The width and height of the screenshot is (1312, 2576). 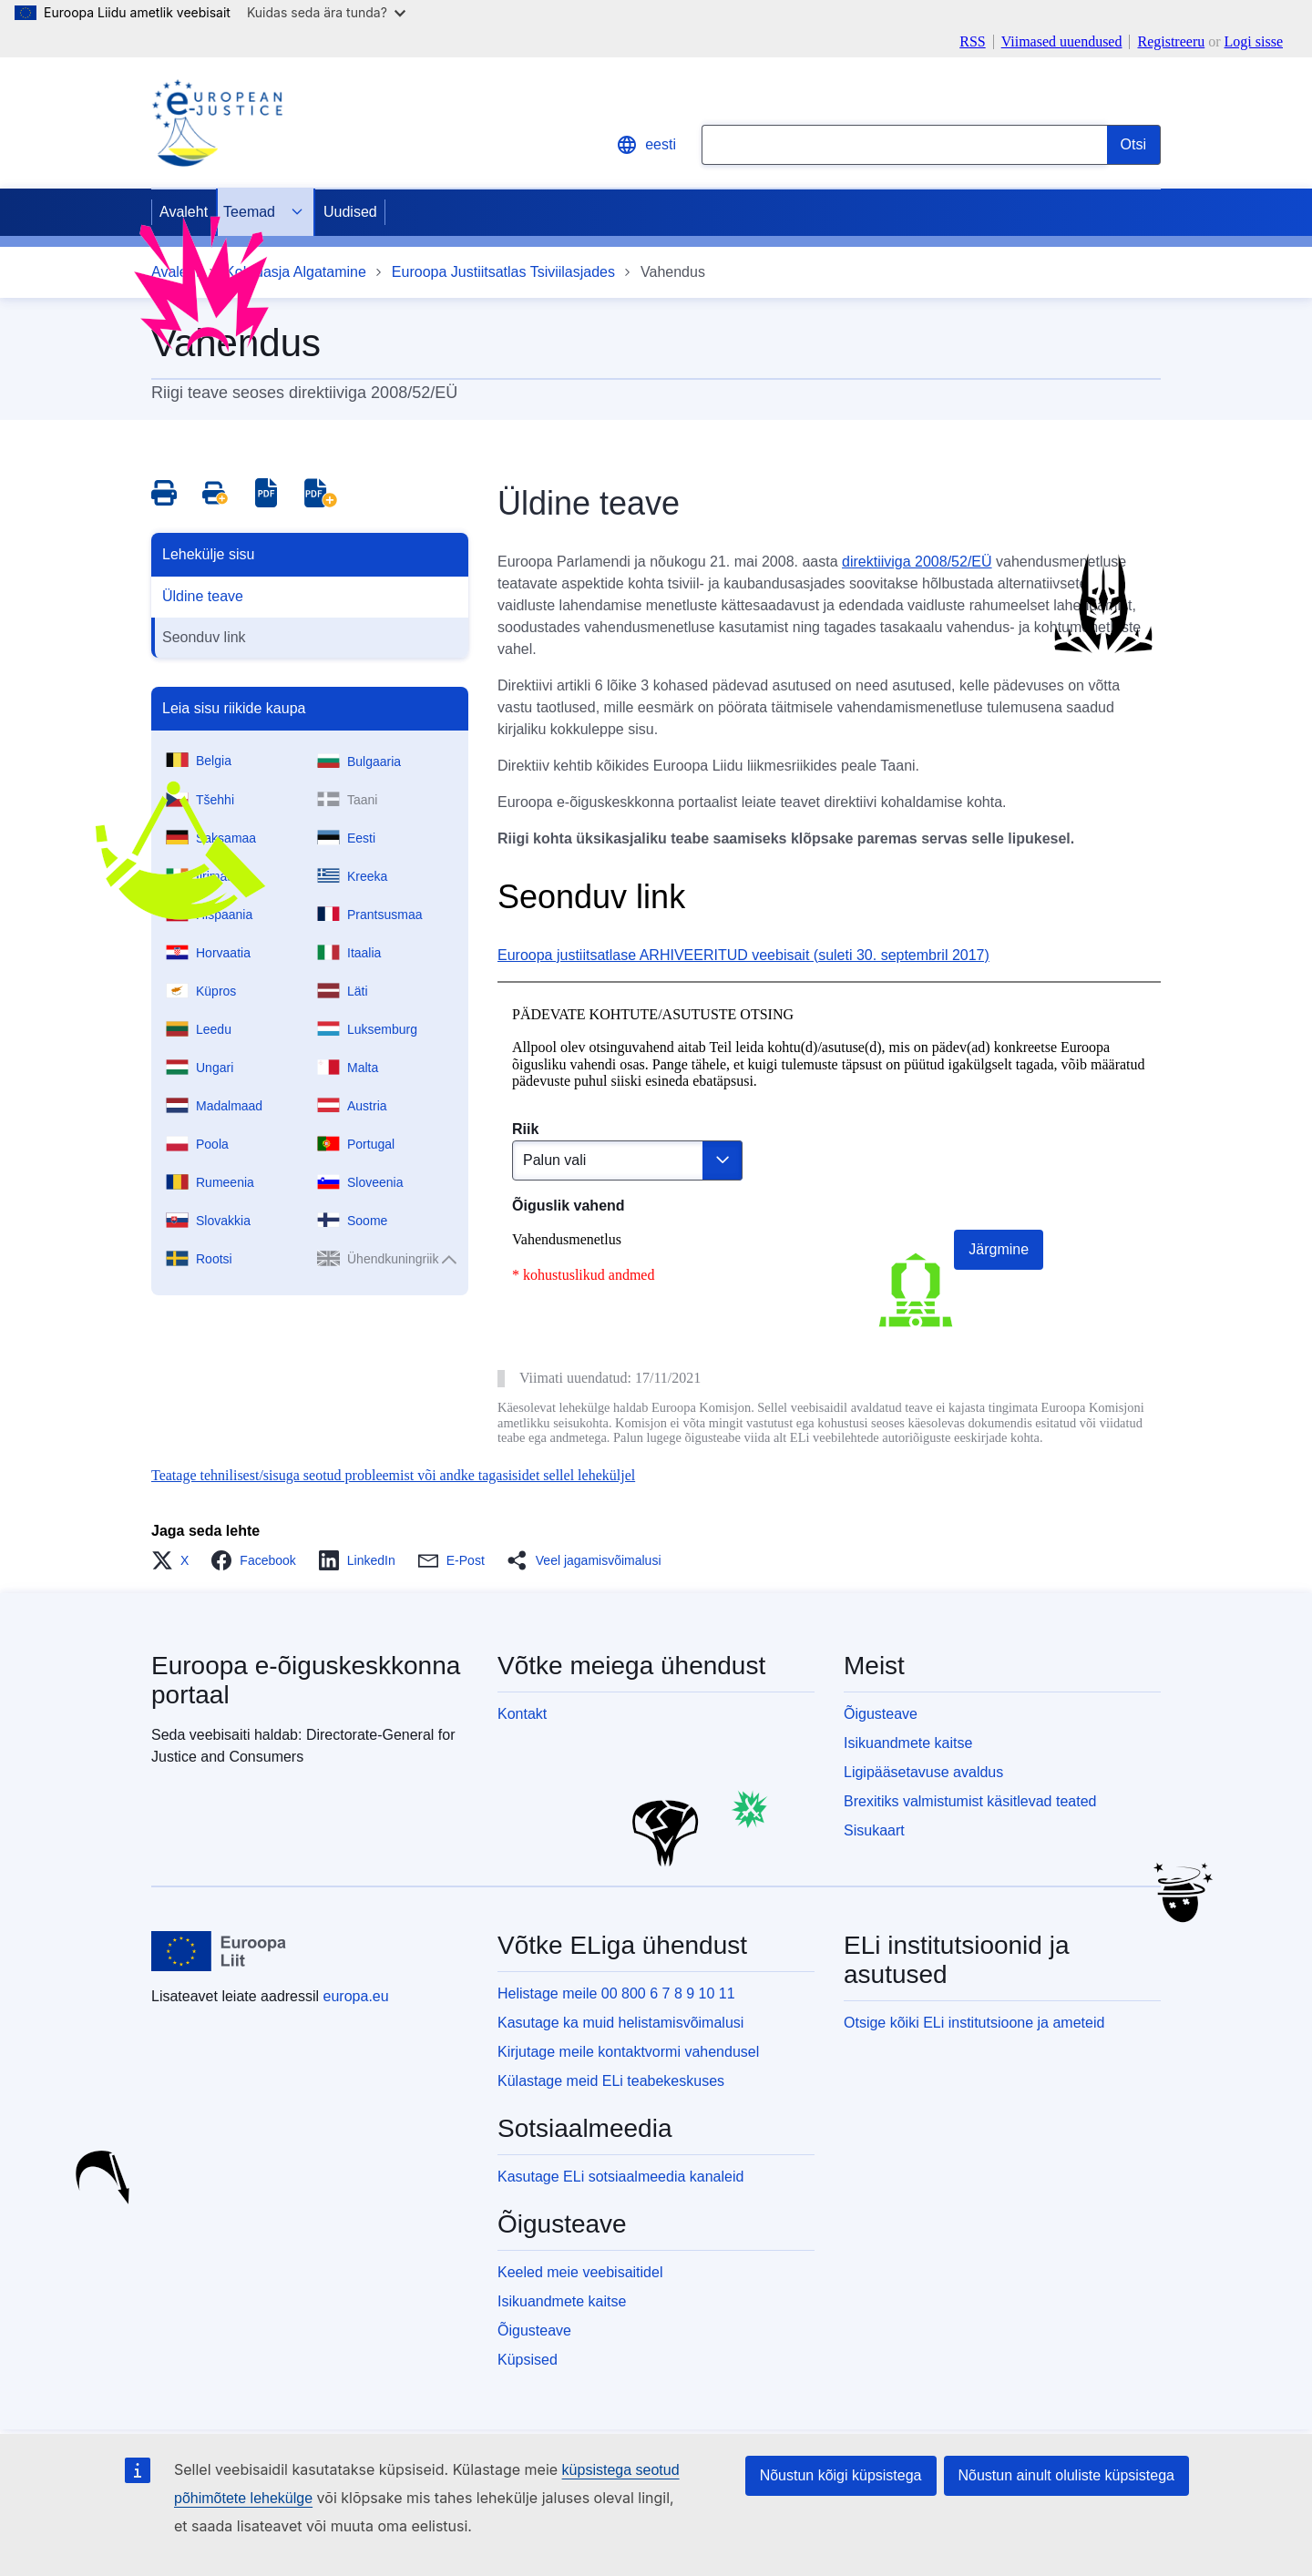 What do you see at coordinates (916, 1290) in the screenshot?
I see `view current energy or fuel reserves` at bounding box center [916, 1290].